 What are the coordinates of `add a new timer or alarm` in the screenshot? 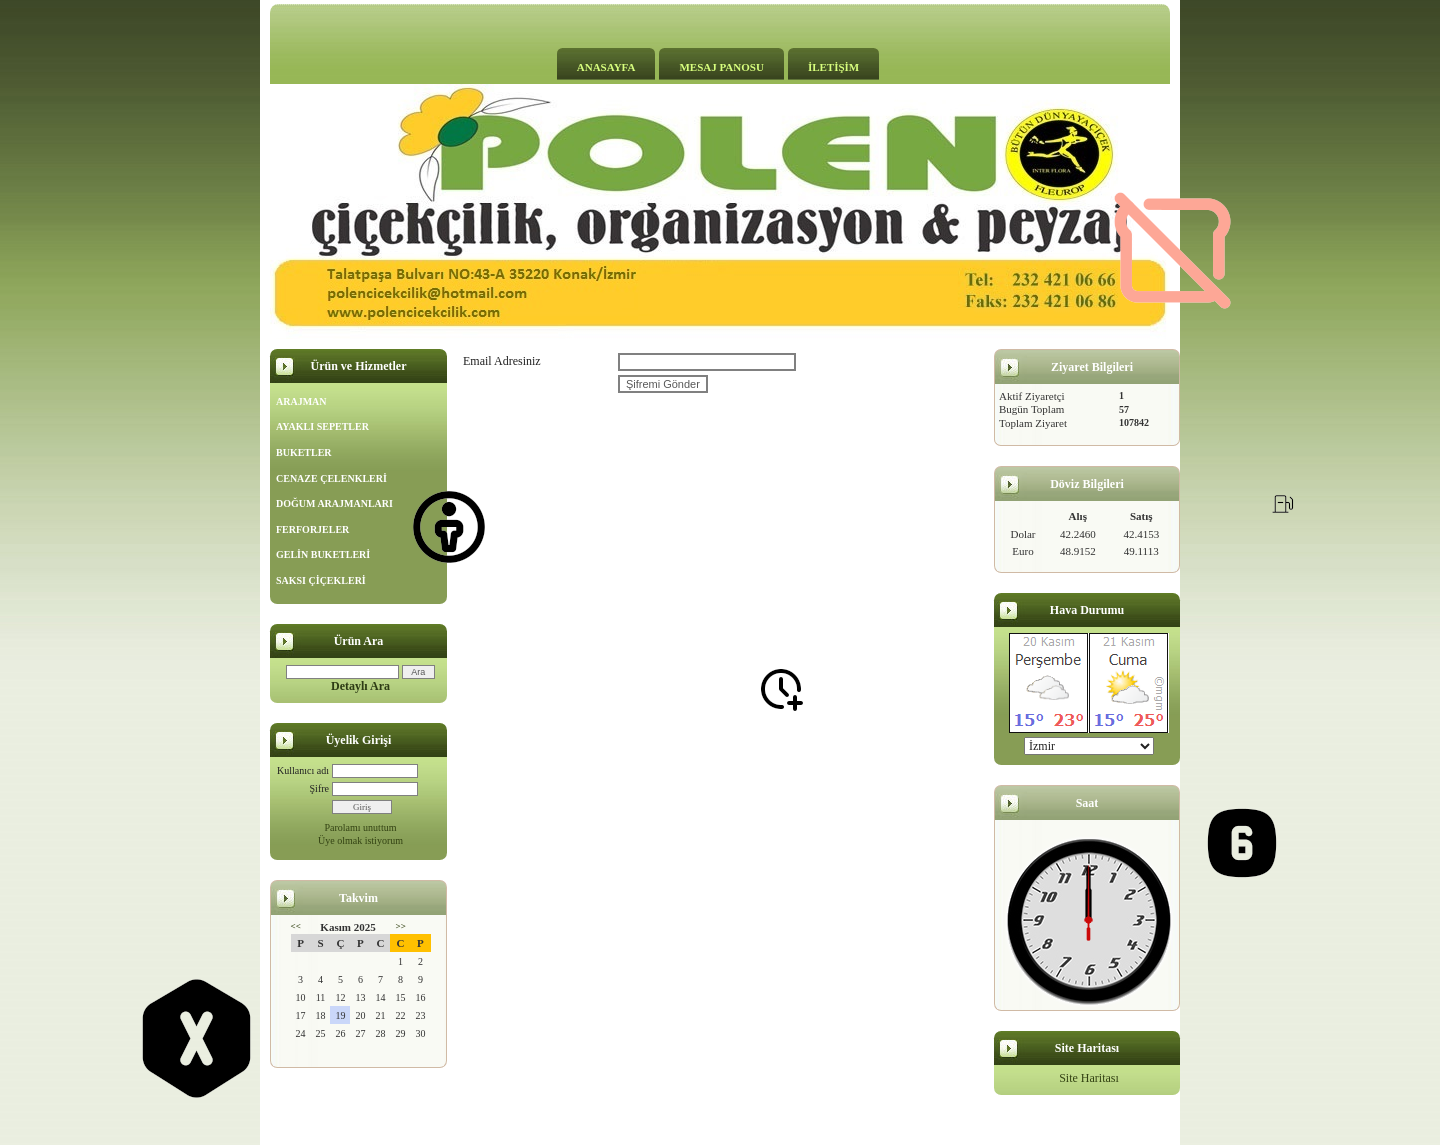 It's located at (781, 689).